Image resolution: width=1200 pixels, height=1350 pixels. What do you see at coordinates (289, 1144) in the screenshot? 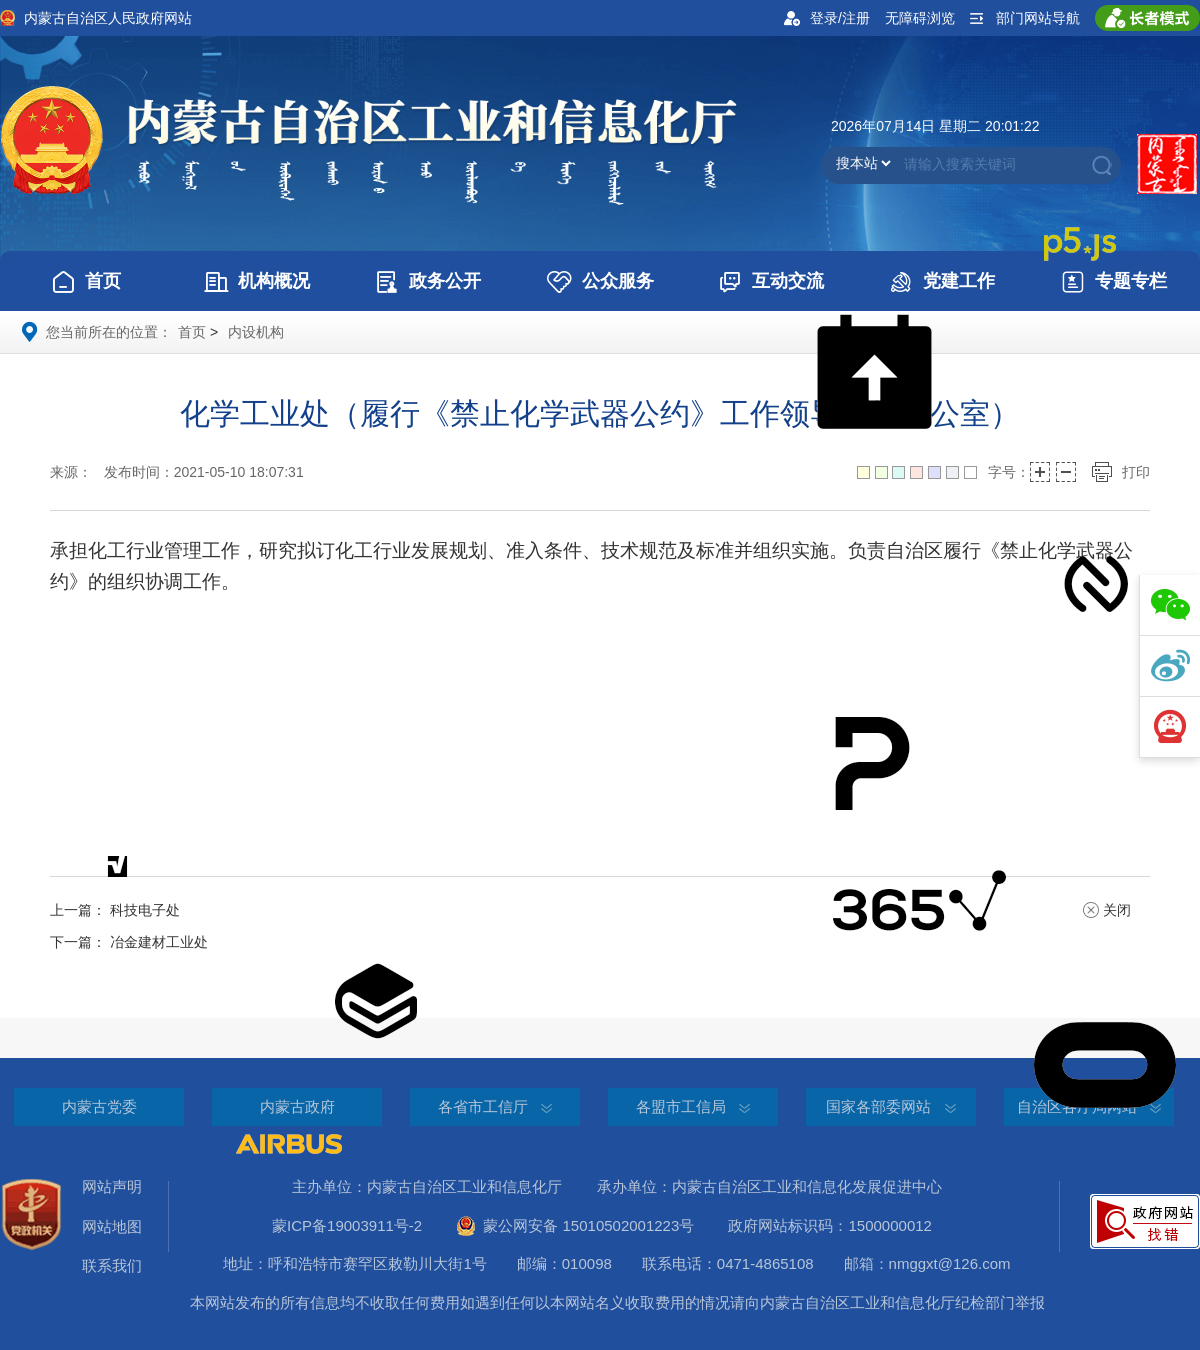
I see `airbus company logo` at bounding box center [289, 1144].